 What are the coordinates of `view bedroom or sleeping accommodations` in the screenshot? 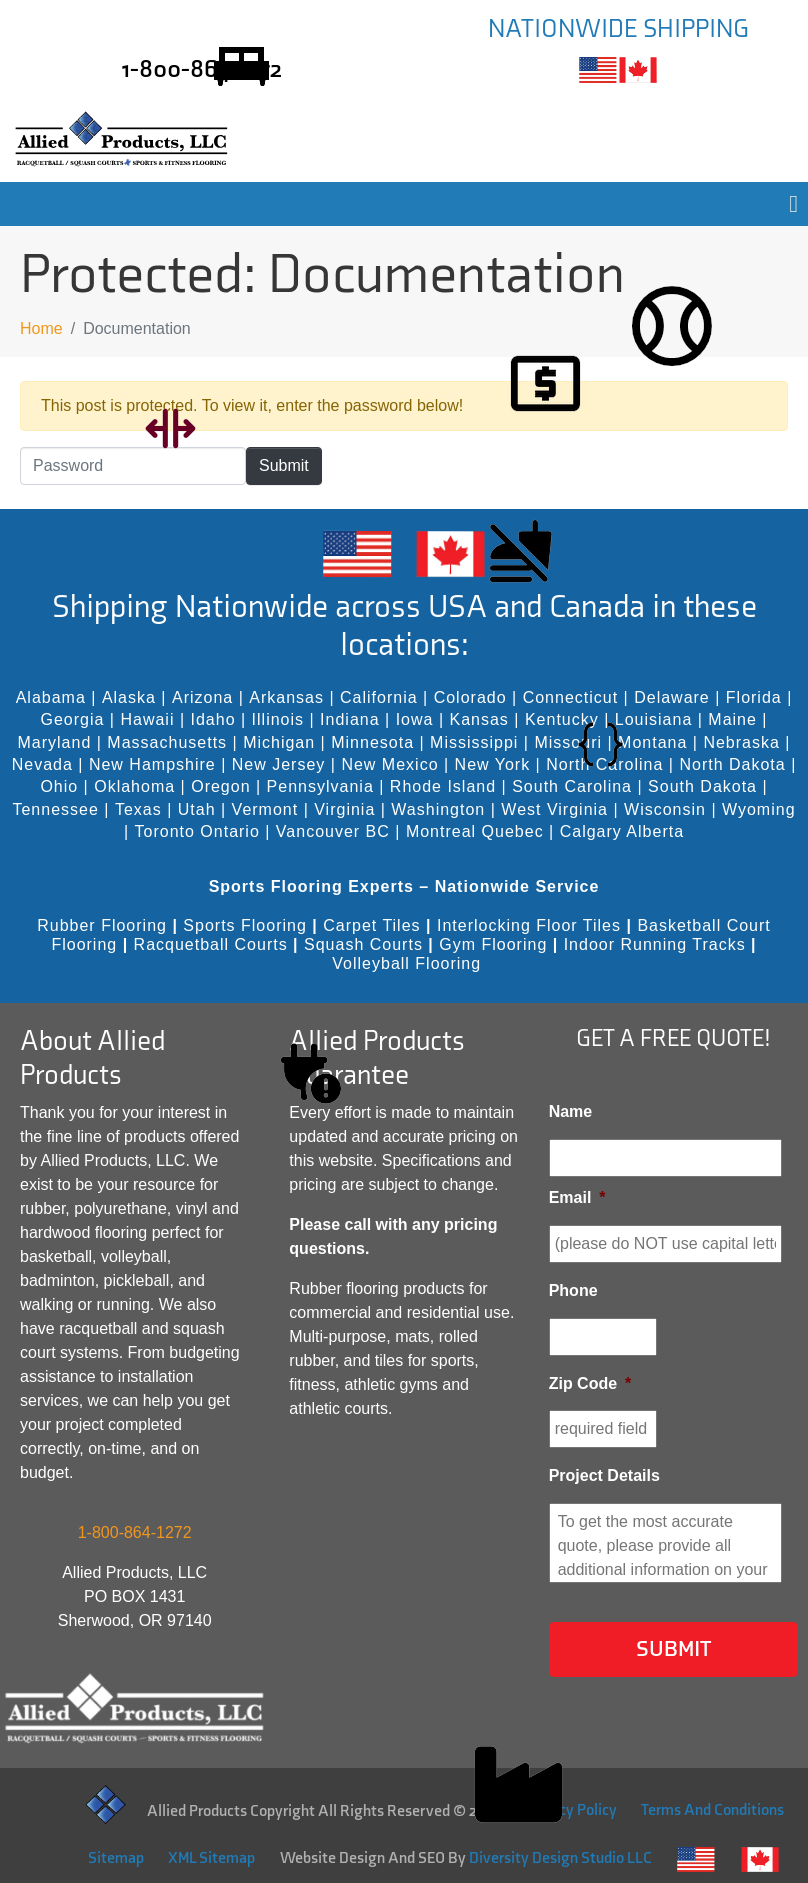 It's located at (241, 66).